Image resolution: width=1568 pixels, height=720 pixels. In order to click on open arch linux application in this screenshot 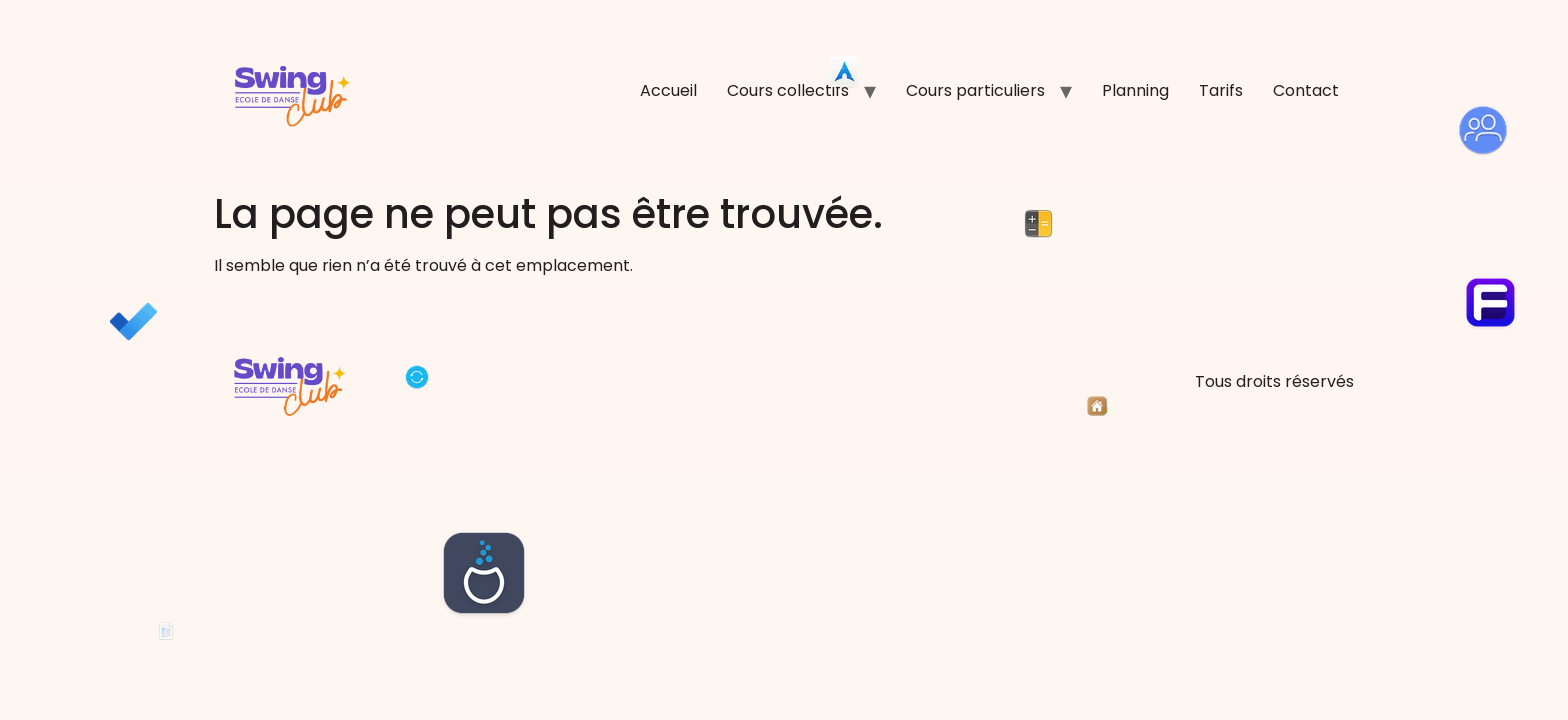, I will do `click(844, 71)`.